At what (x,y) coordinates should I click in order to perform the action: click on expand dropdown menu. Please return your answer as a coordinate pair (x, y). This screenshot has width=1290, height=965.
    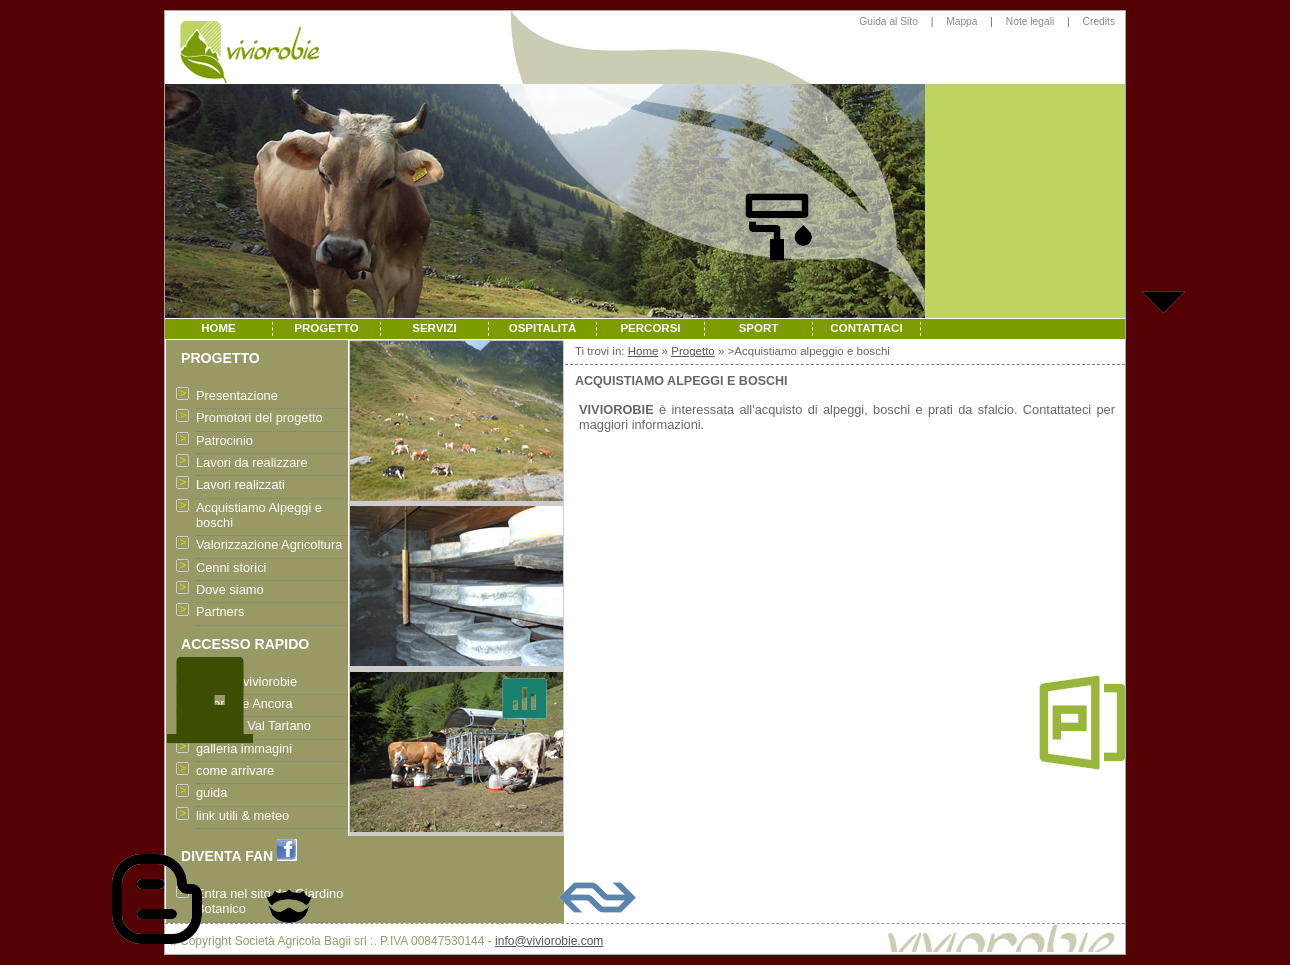
    Looking at the image, I should click on (1163, 298).